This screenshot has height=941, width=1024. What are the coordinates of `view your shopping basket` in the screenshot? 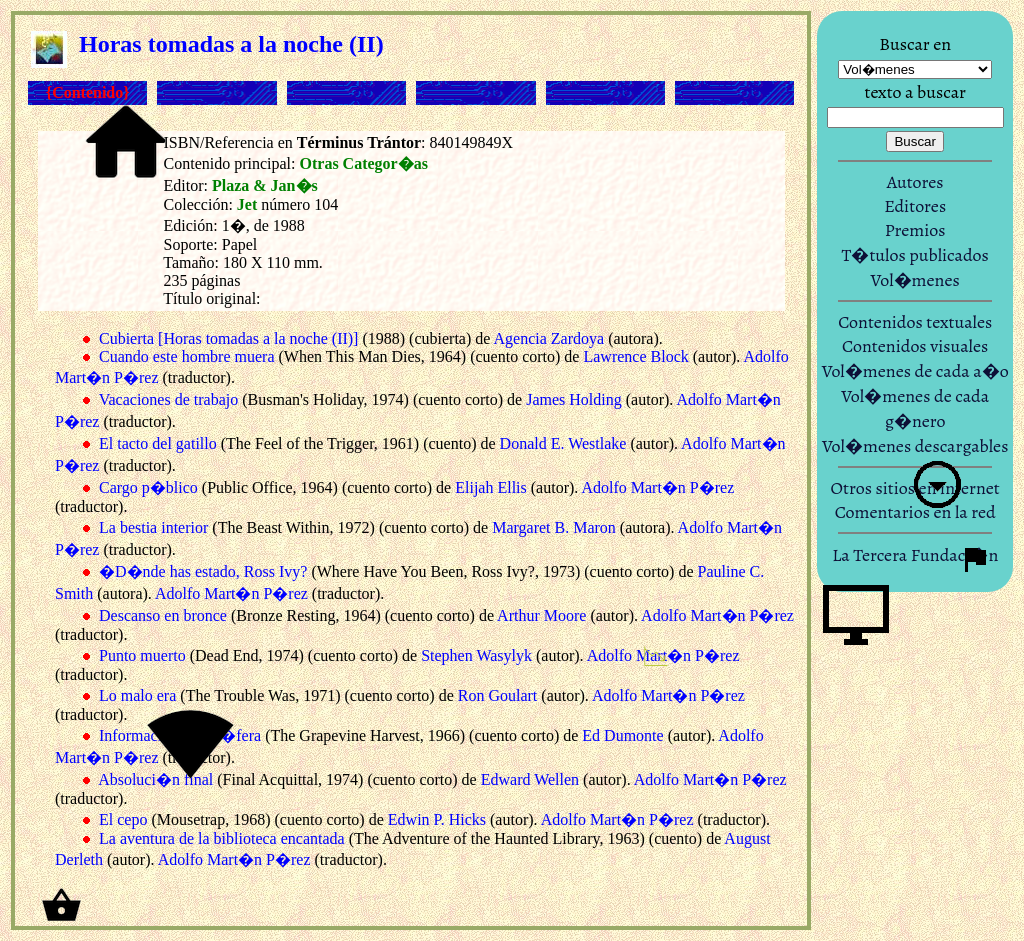 It's located at (61, 905).